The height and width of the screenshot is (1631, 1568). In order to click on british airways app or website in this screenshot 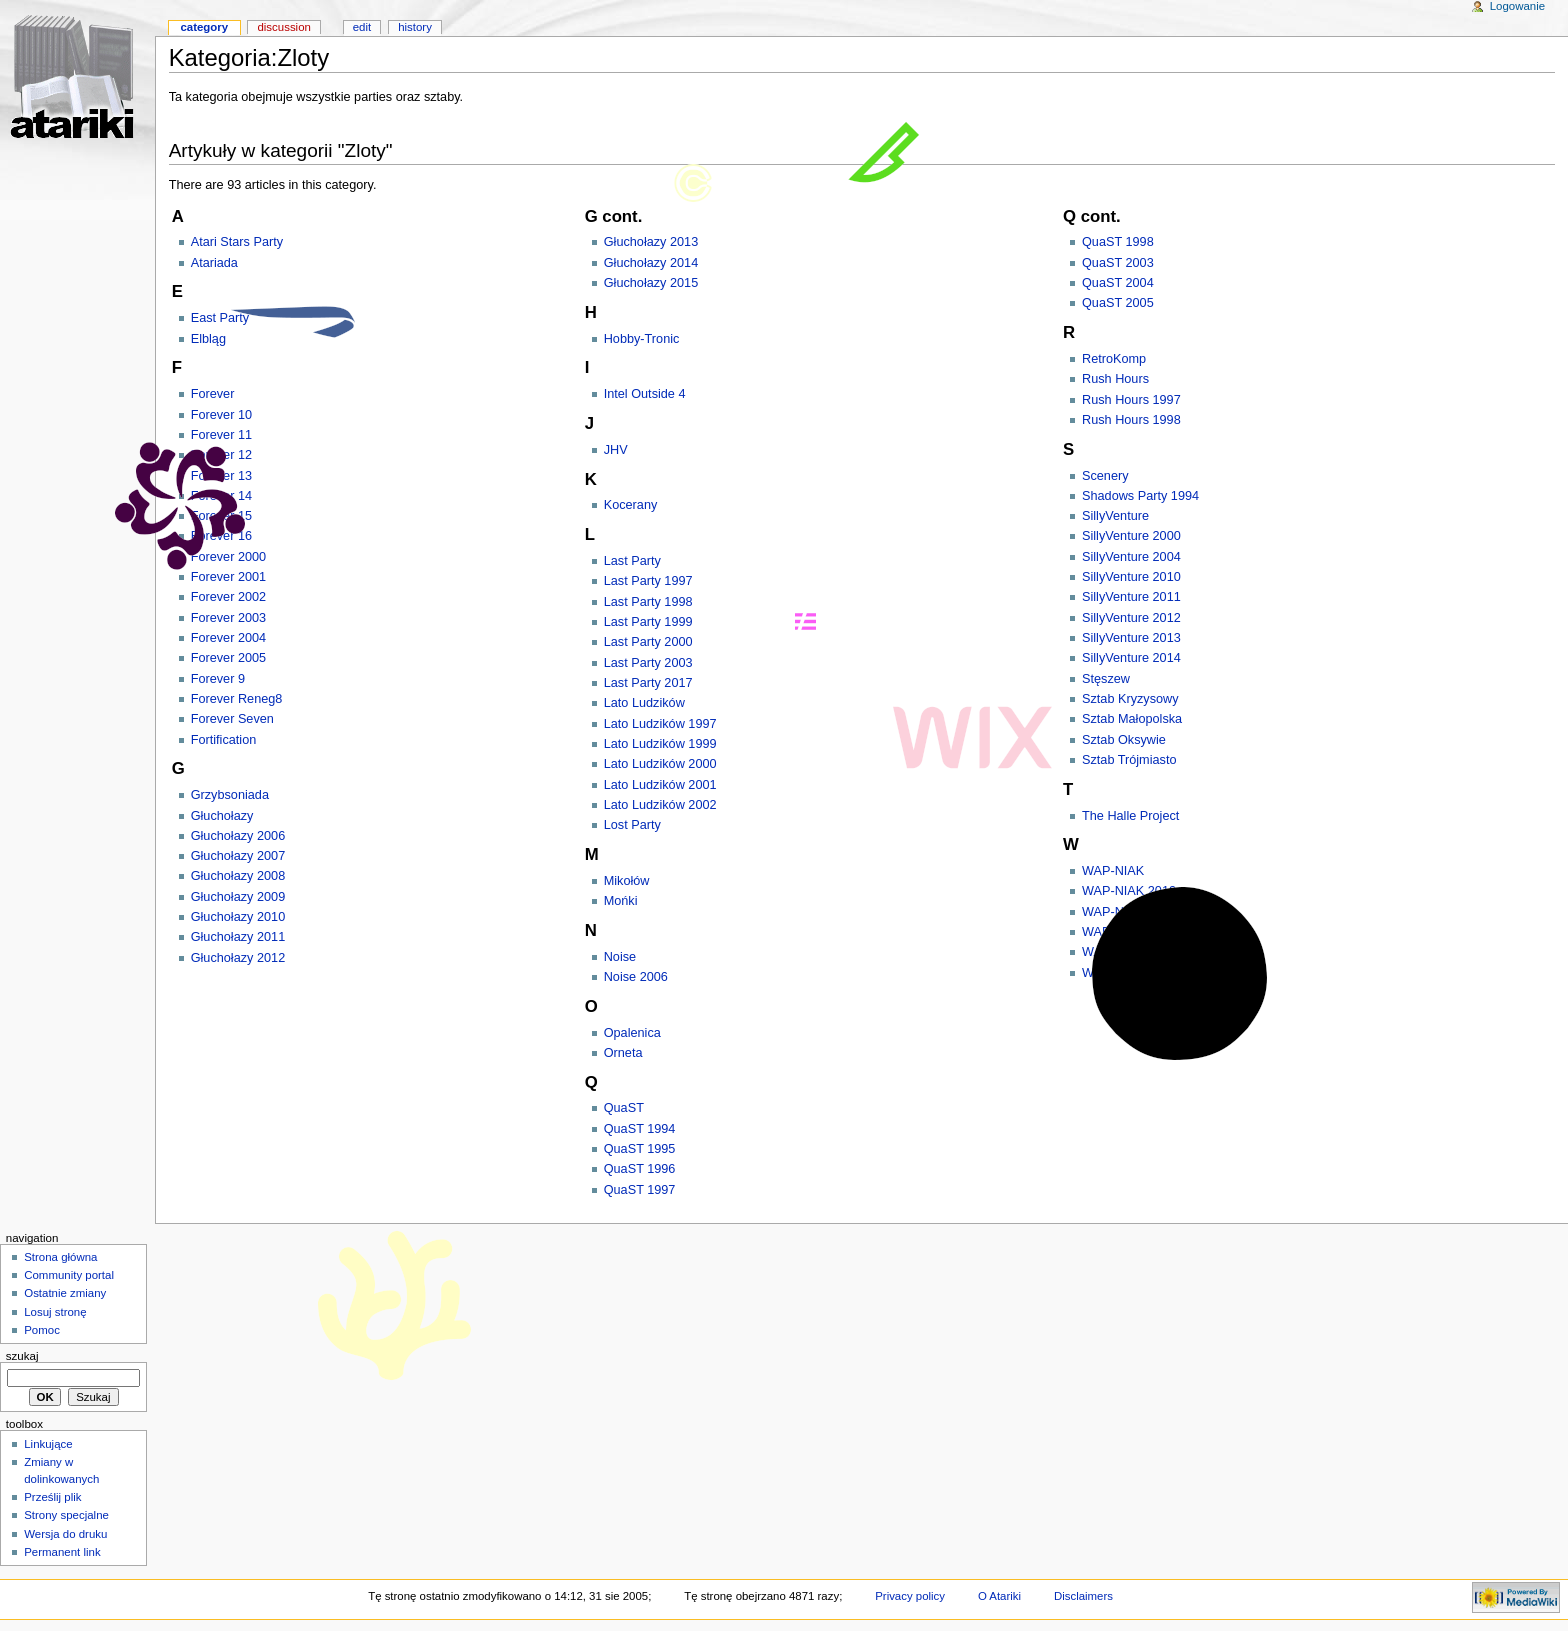, I will do `click(293, 322)`.